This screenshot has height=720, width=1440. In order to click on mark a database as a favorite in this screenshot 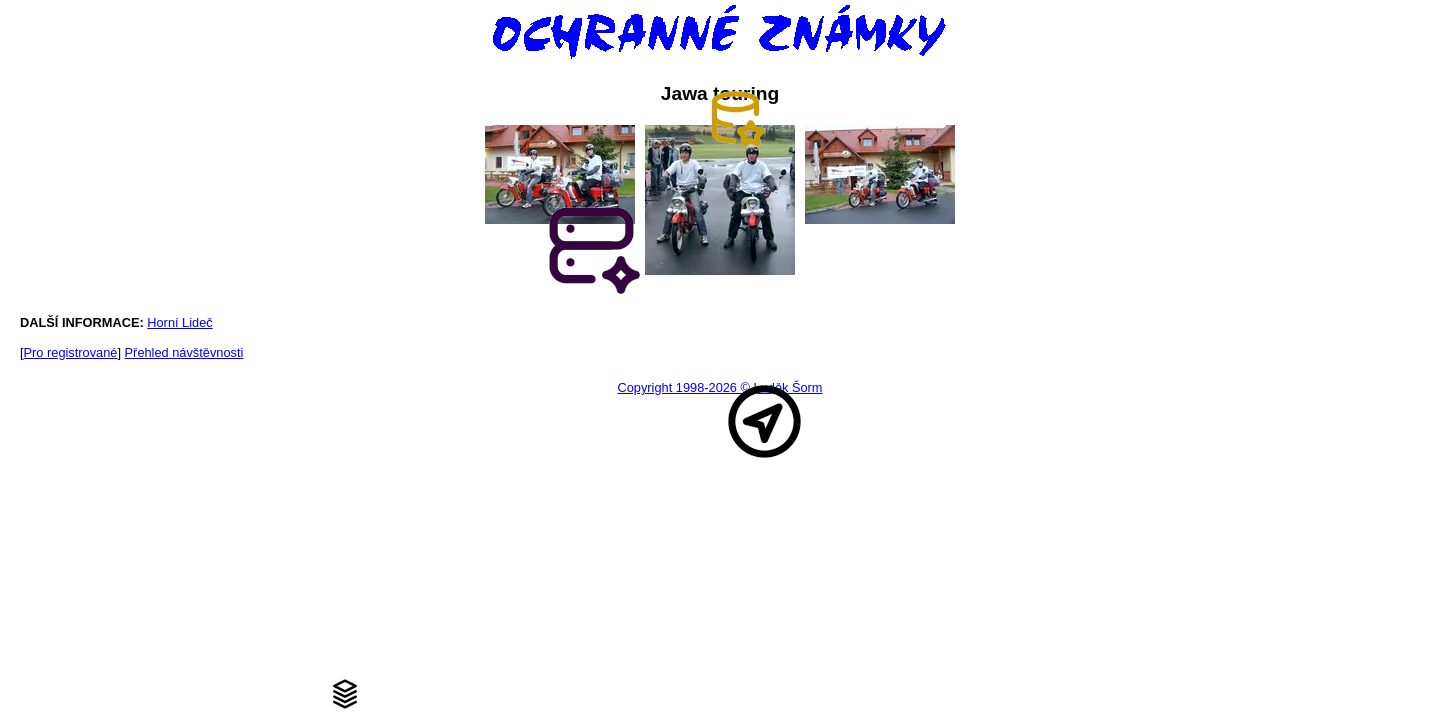, I will do `click(735, 117)`.